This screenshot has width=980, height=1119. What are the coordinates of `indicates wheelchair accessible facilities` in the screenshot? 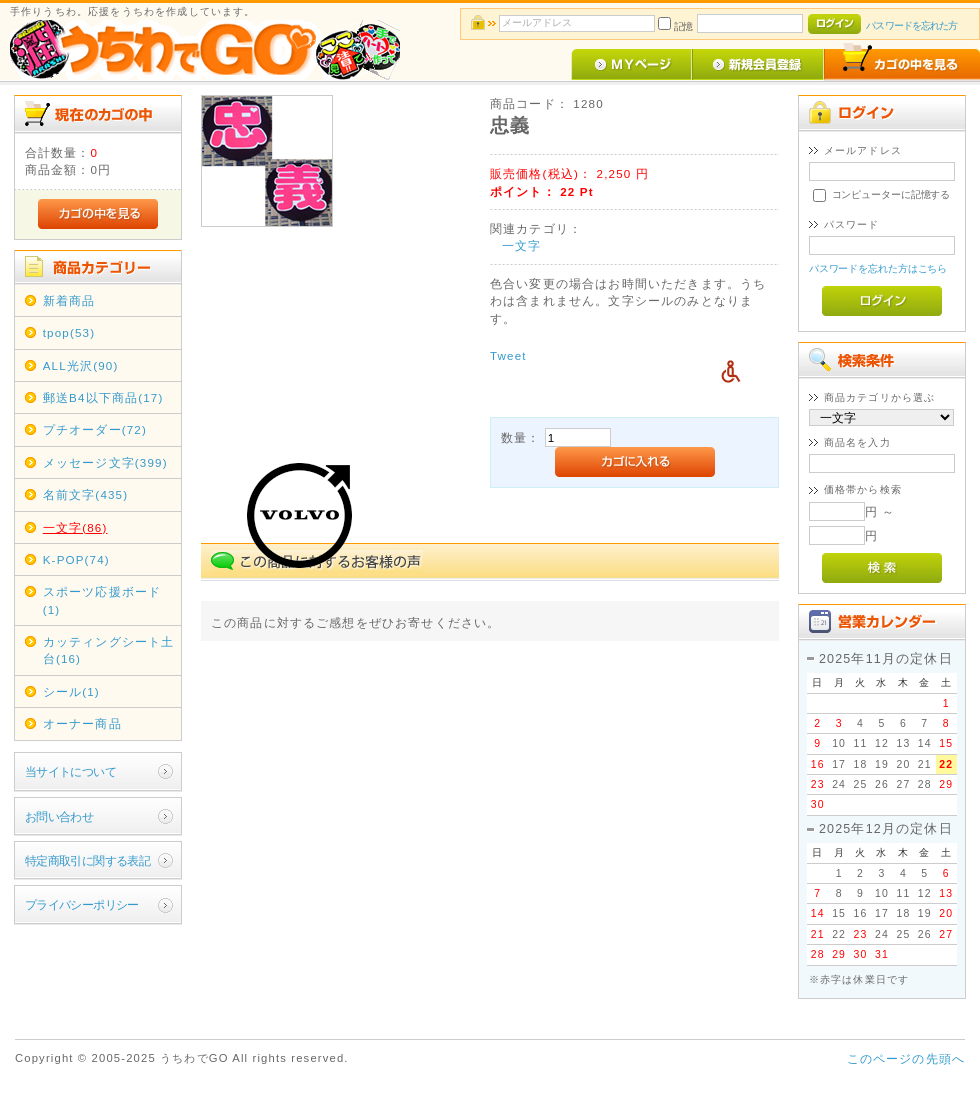 It's located at (730, 371).